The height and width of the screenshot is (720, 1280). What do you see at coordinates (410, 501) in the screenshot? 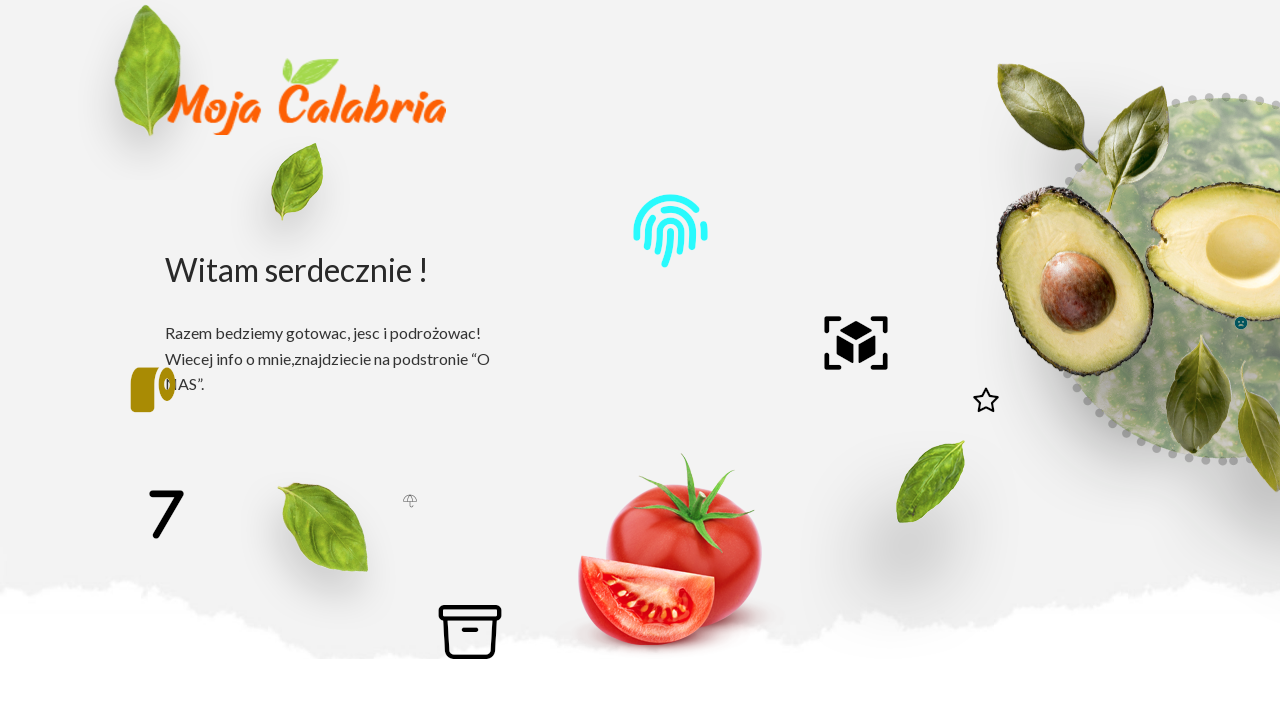
I see `view weather protection or rain forecast` at bounding box center [410, 501].